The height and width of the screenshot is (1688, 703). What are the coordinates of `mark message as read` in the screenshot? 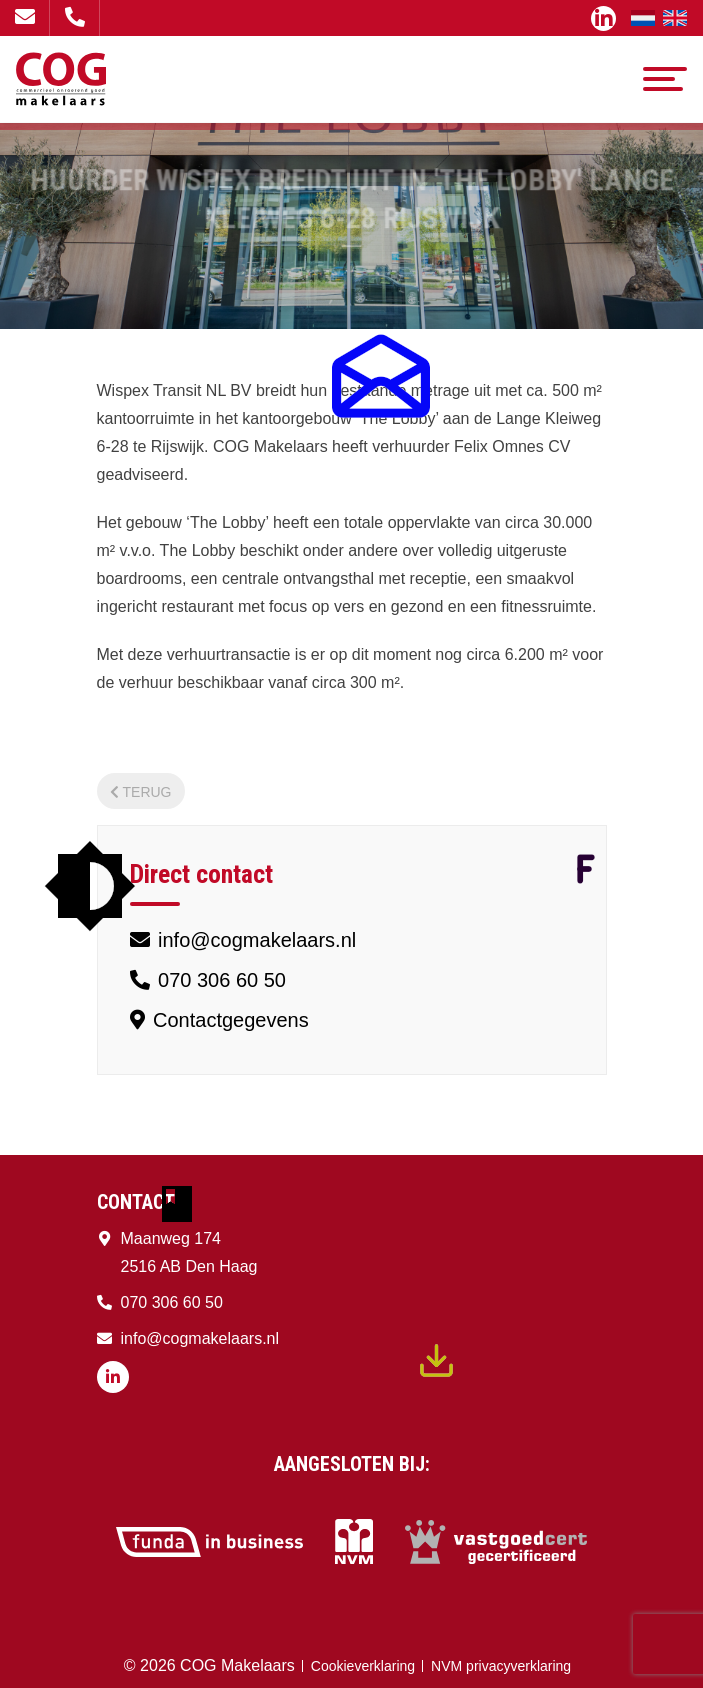 It's located at (381, 381).